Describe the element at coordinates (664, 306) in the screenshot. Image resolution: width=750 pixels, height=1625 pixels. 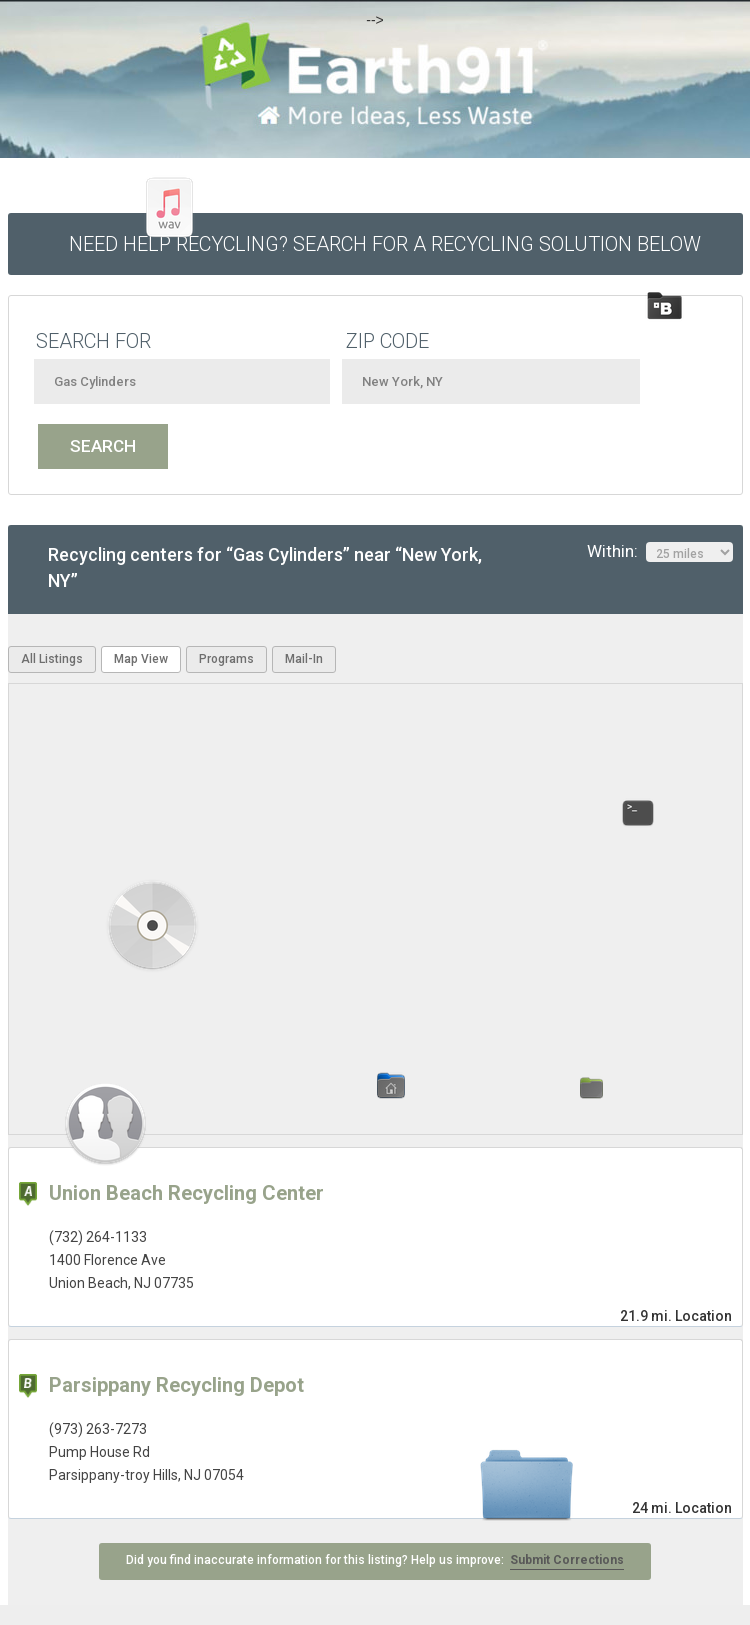
I see `open bethesda.net game files folder` at that location.